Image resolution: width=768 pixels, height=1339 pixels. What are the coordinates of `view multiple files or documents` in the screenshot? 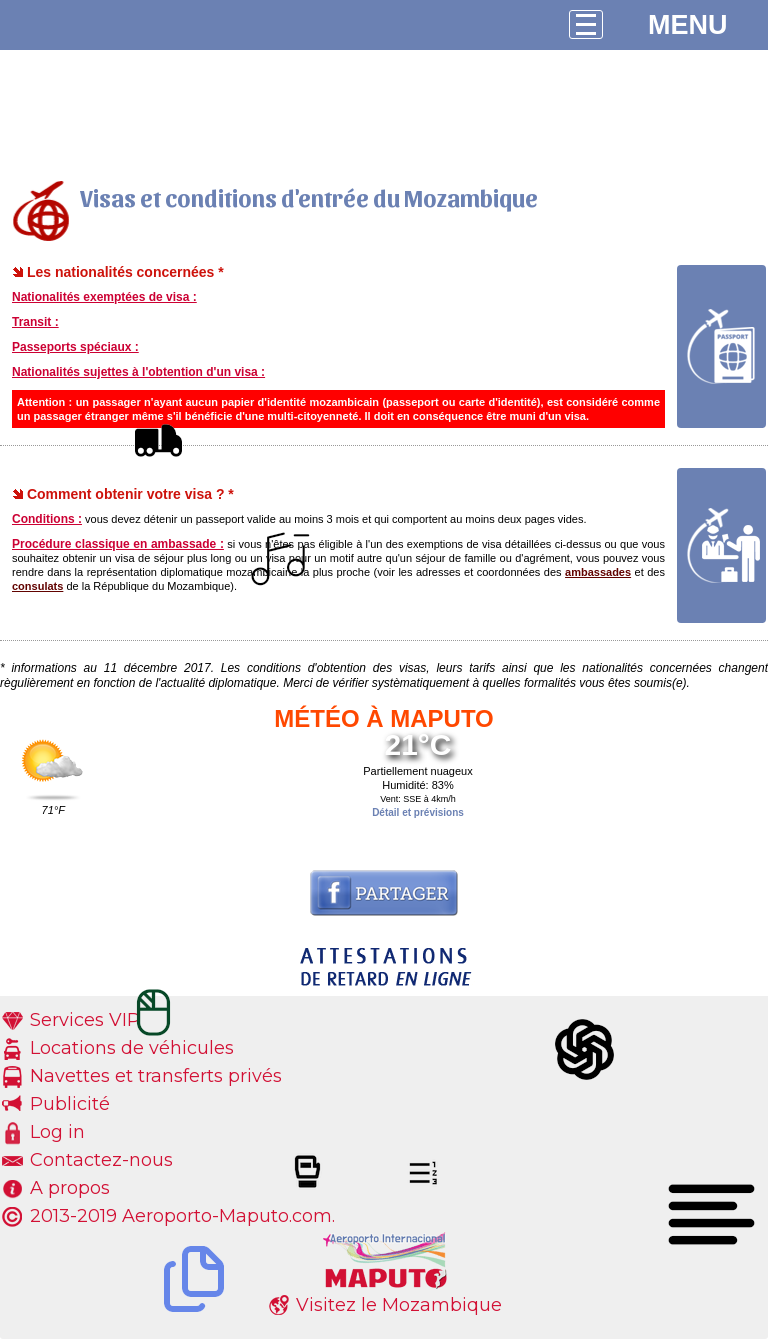 It's located at (194, 1279).